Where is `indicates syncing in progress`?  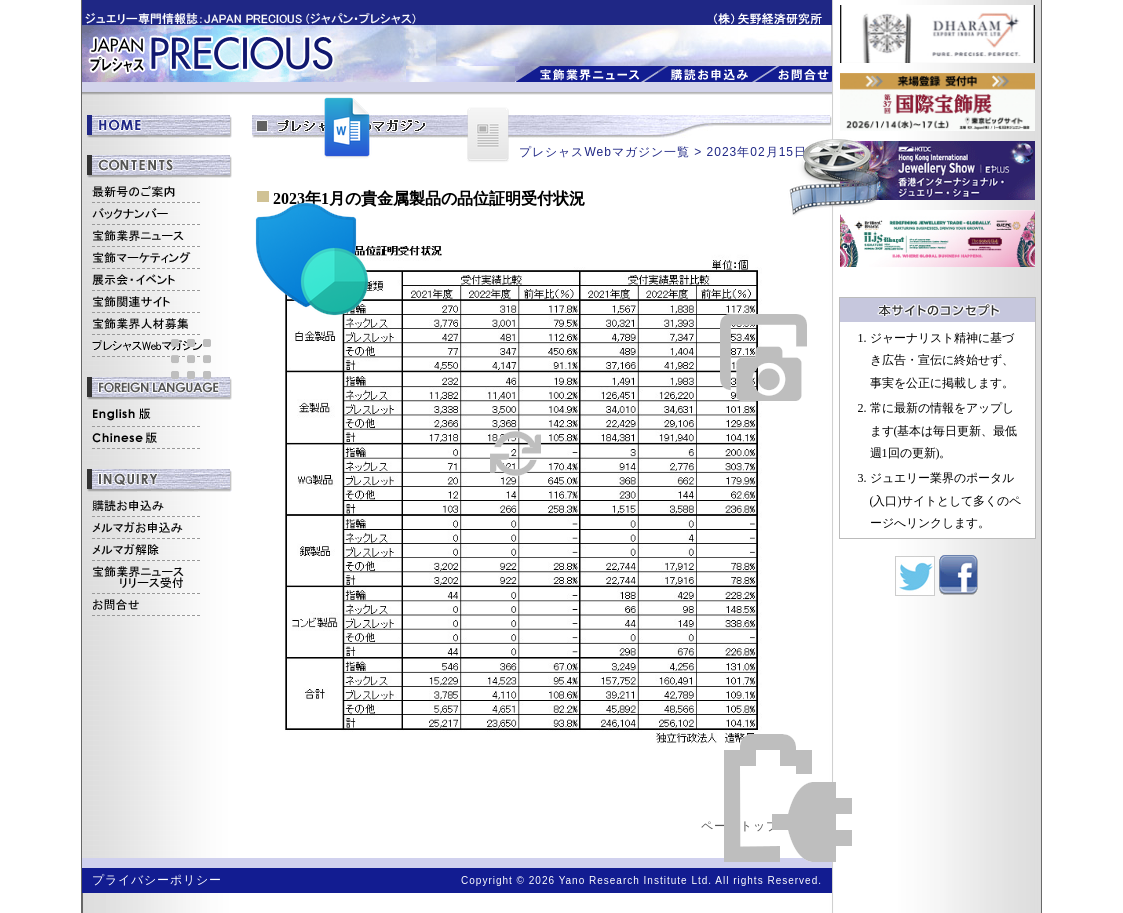
indicates syncing in progress is located at coordinates (515, 453).